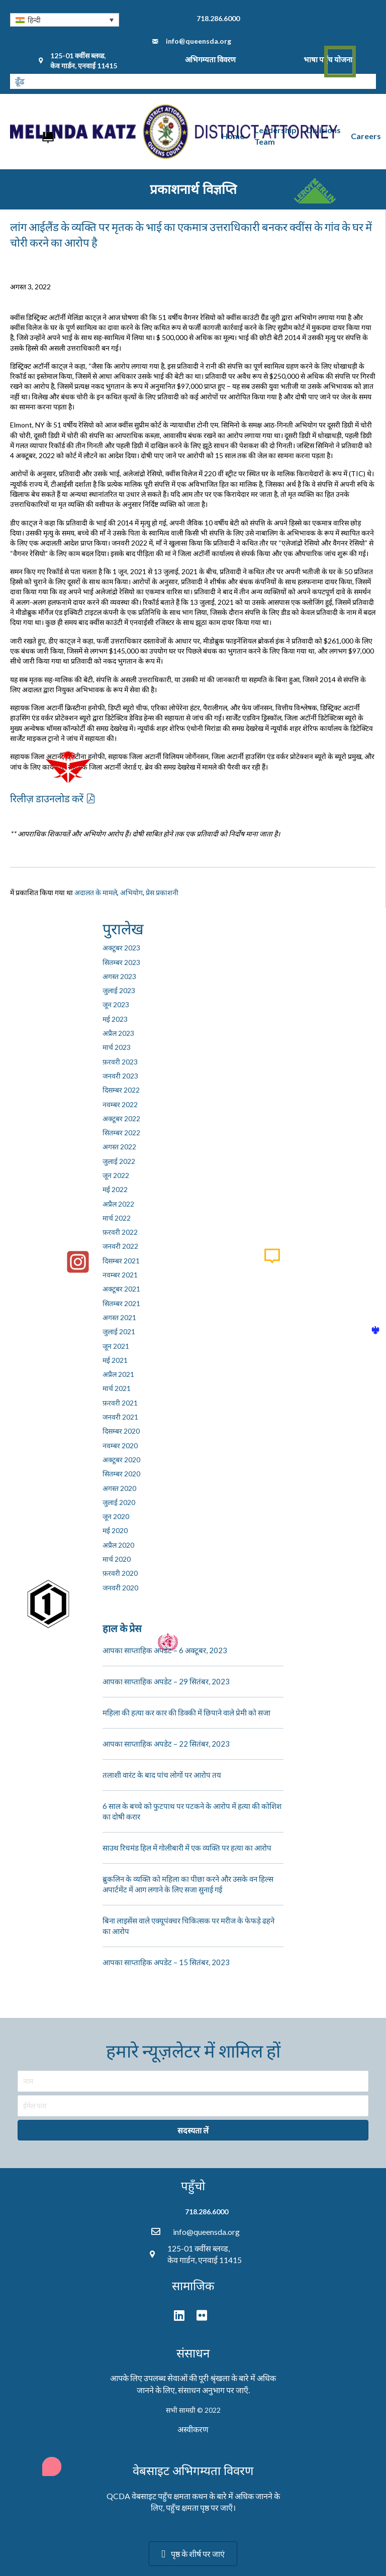 This screenshot has height=2576, width=386. I want to click on open CodeSandbox development environment, so click(340, 61).